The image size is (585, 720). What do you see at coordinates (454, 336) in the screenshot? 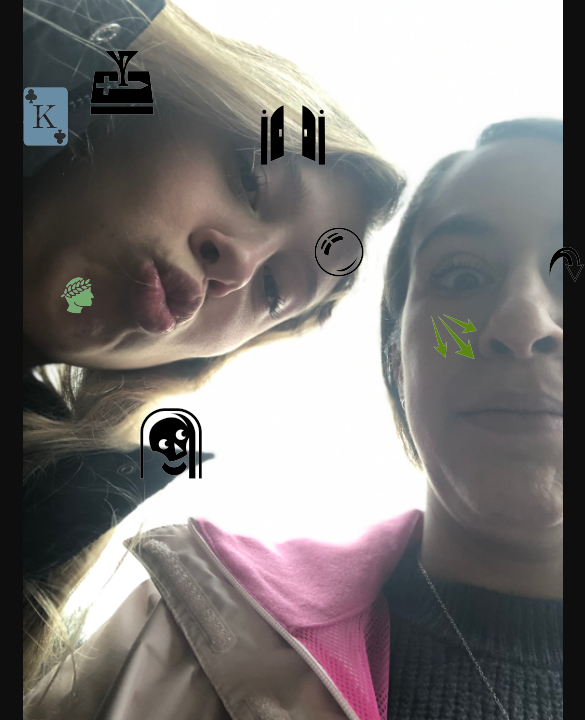
I see `indicates an attack or strike action` at bounding box center [454, 336].